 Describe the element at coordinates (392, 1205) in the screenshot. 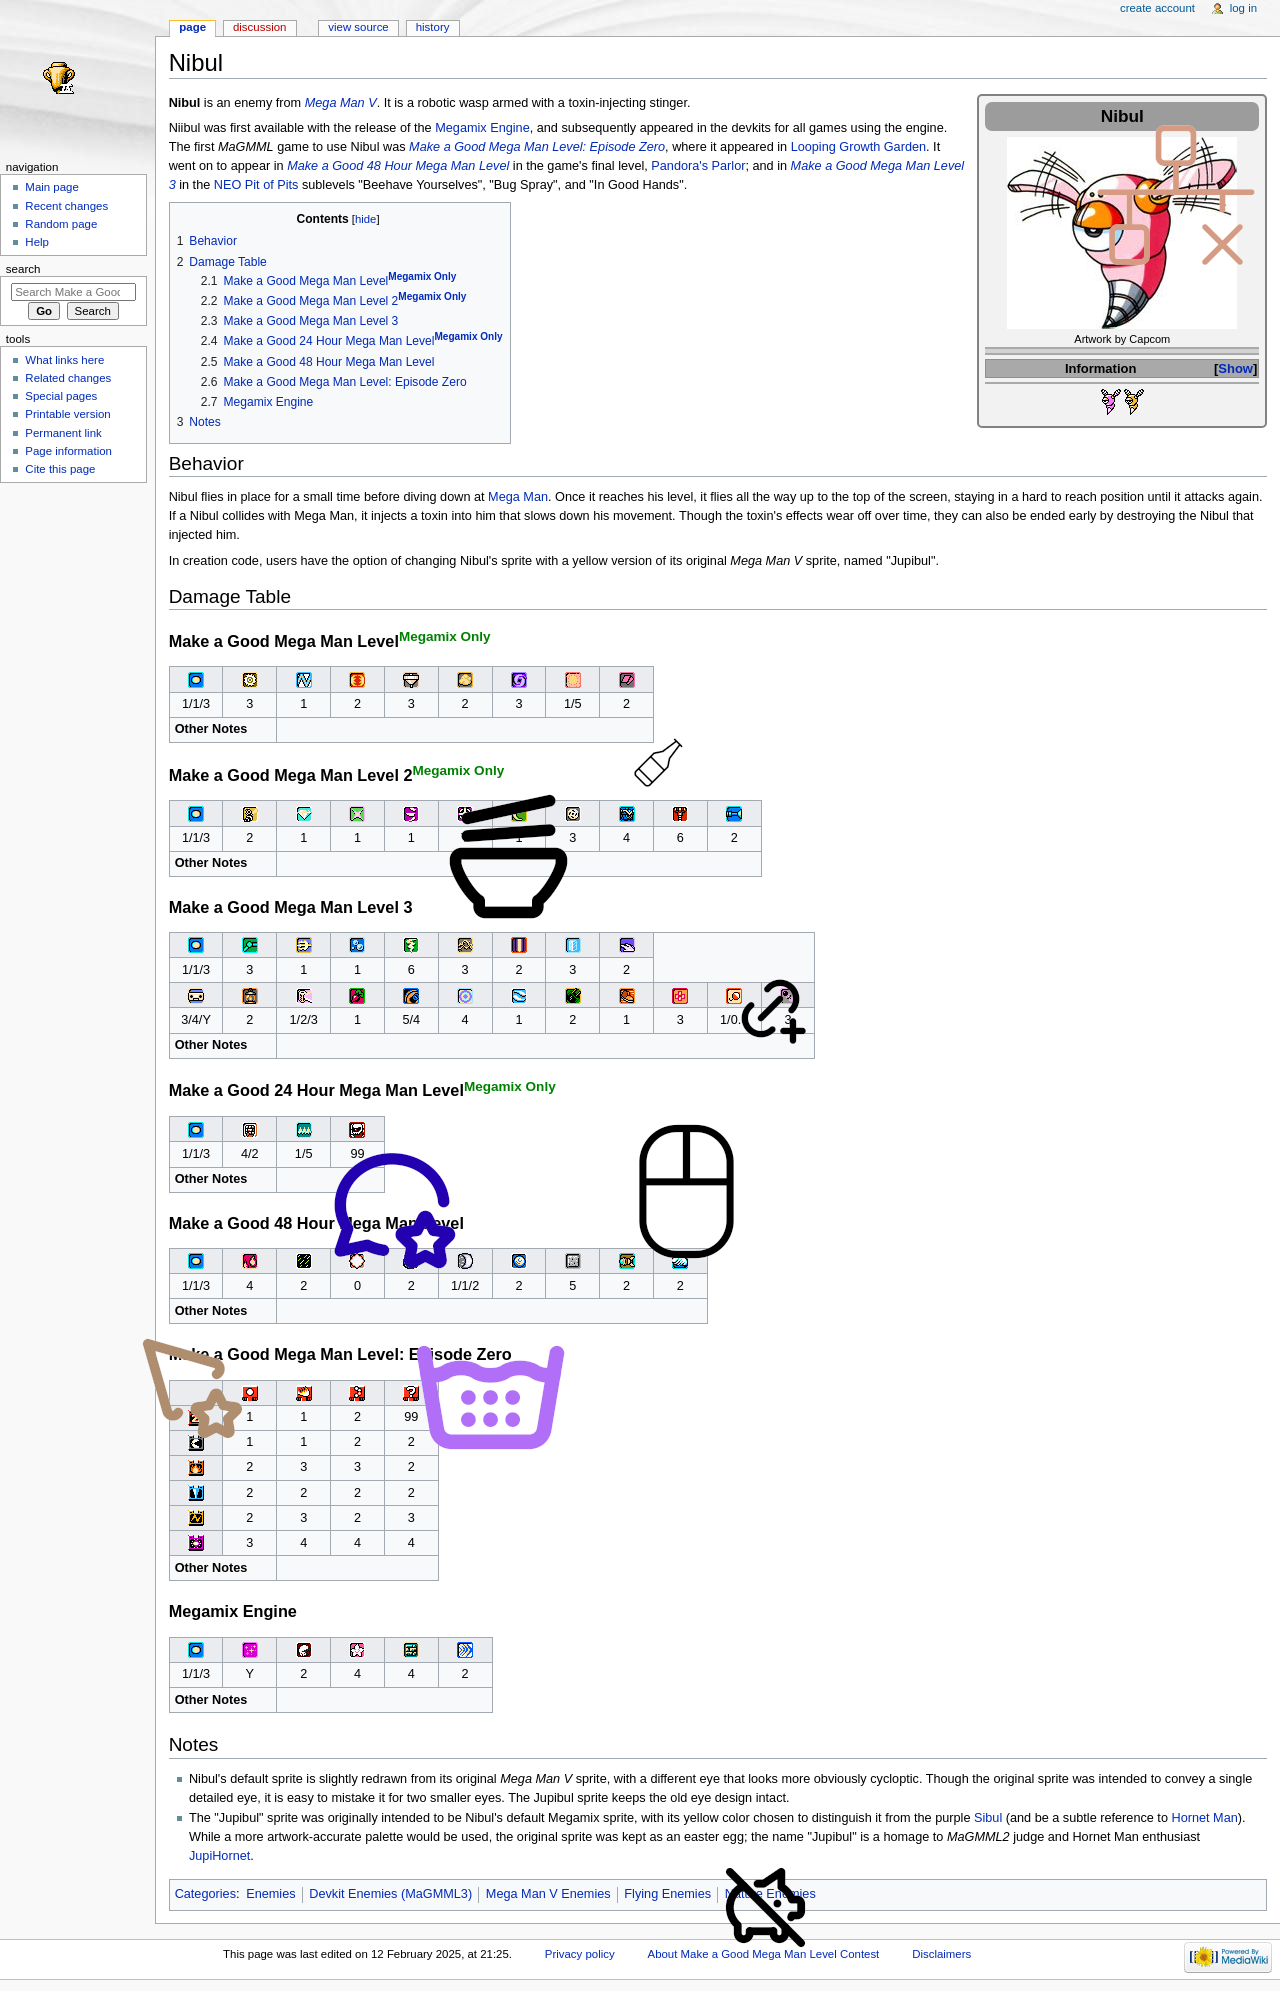

I see `mark a conversation as favorite` at that location.